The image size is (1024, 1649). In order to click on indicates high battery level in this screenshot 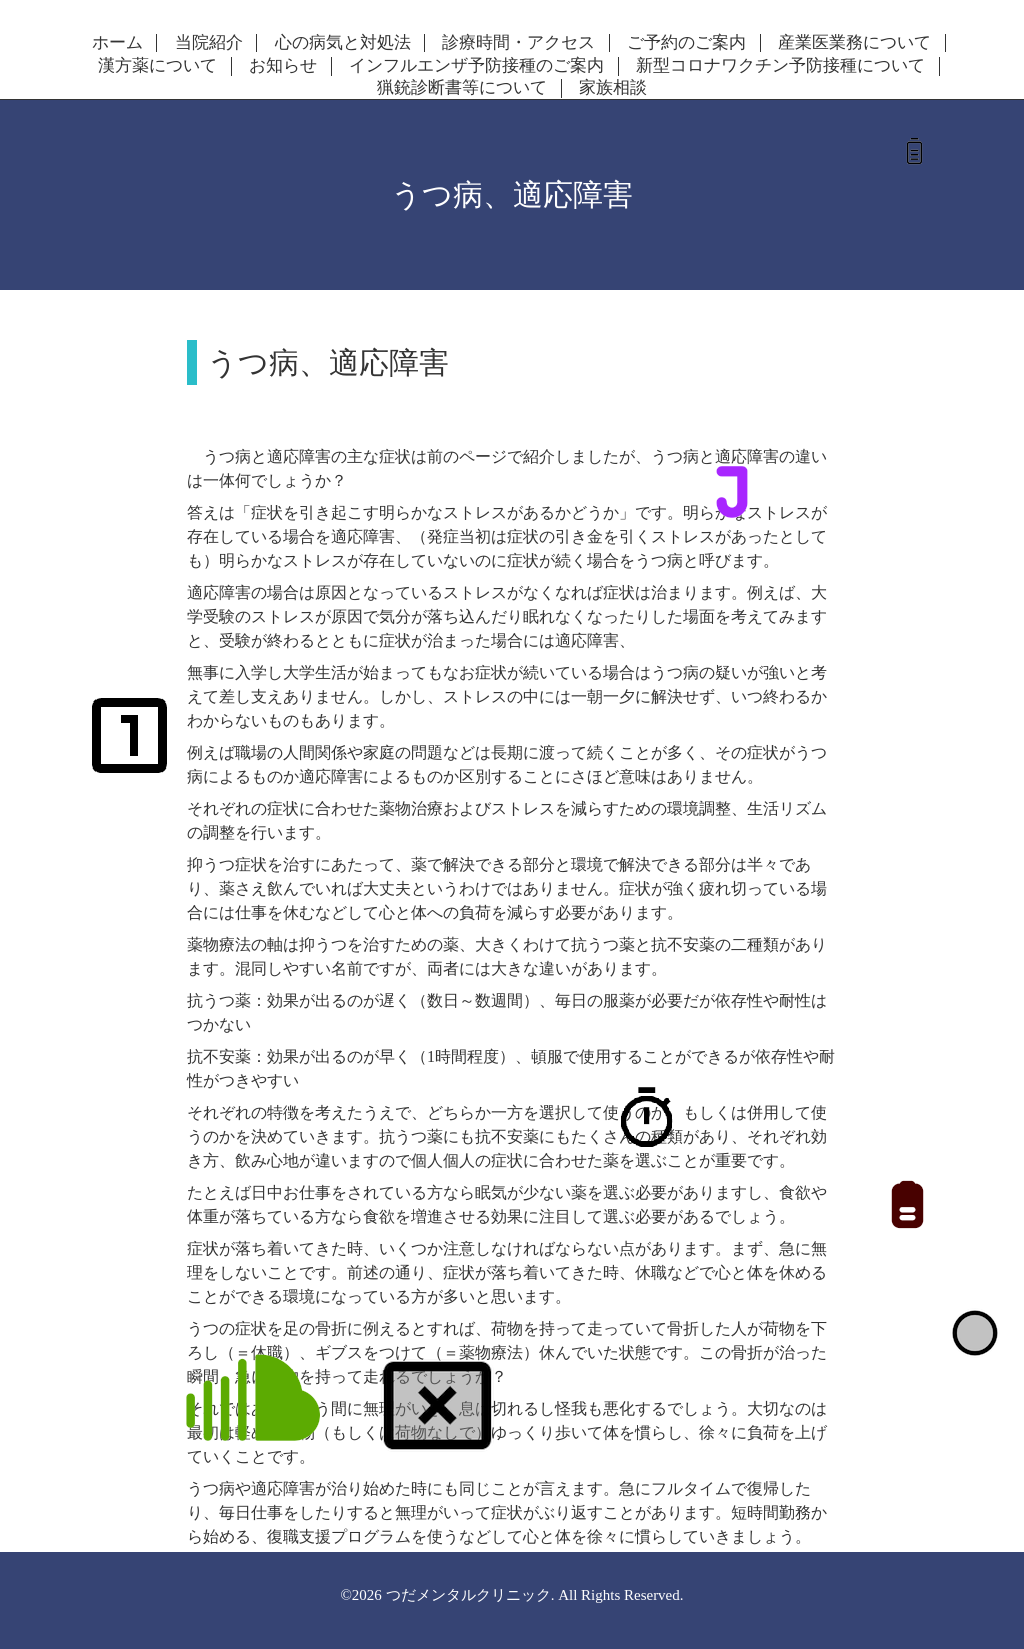, I will do `click(914, 151)`.